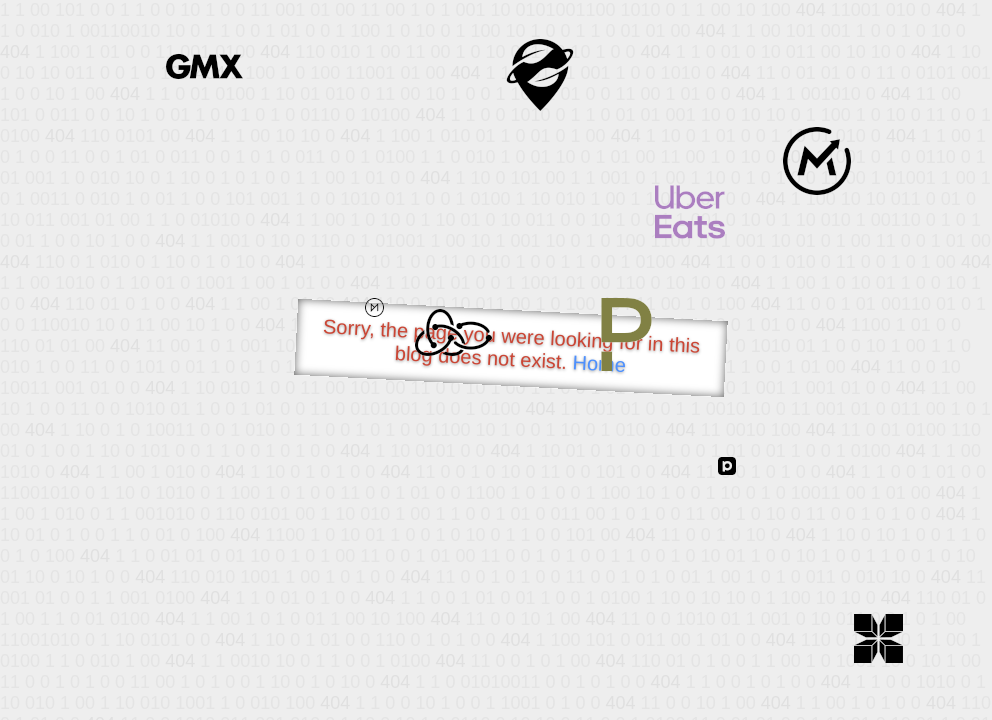  Describe the element at coordinates (690, 212) in the screenshot. I see `open the Uber Eats app` at that location.